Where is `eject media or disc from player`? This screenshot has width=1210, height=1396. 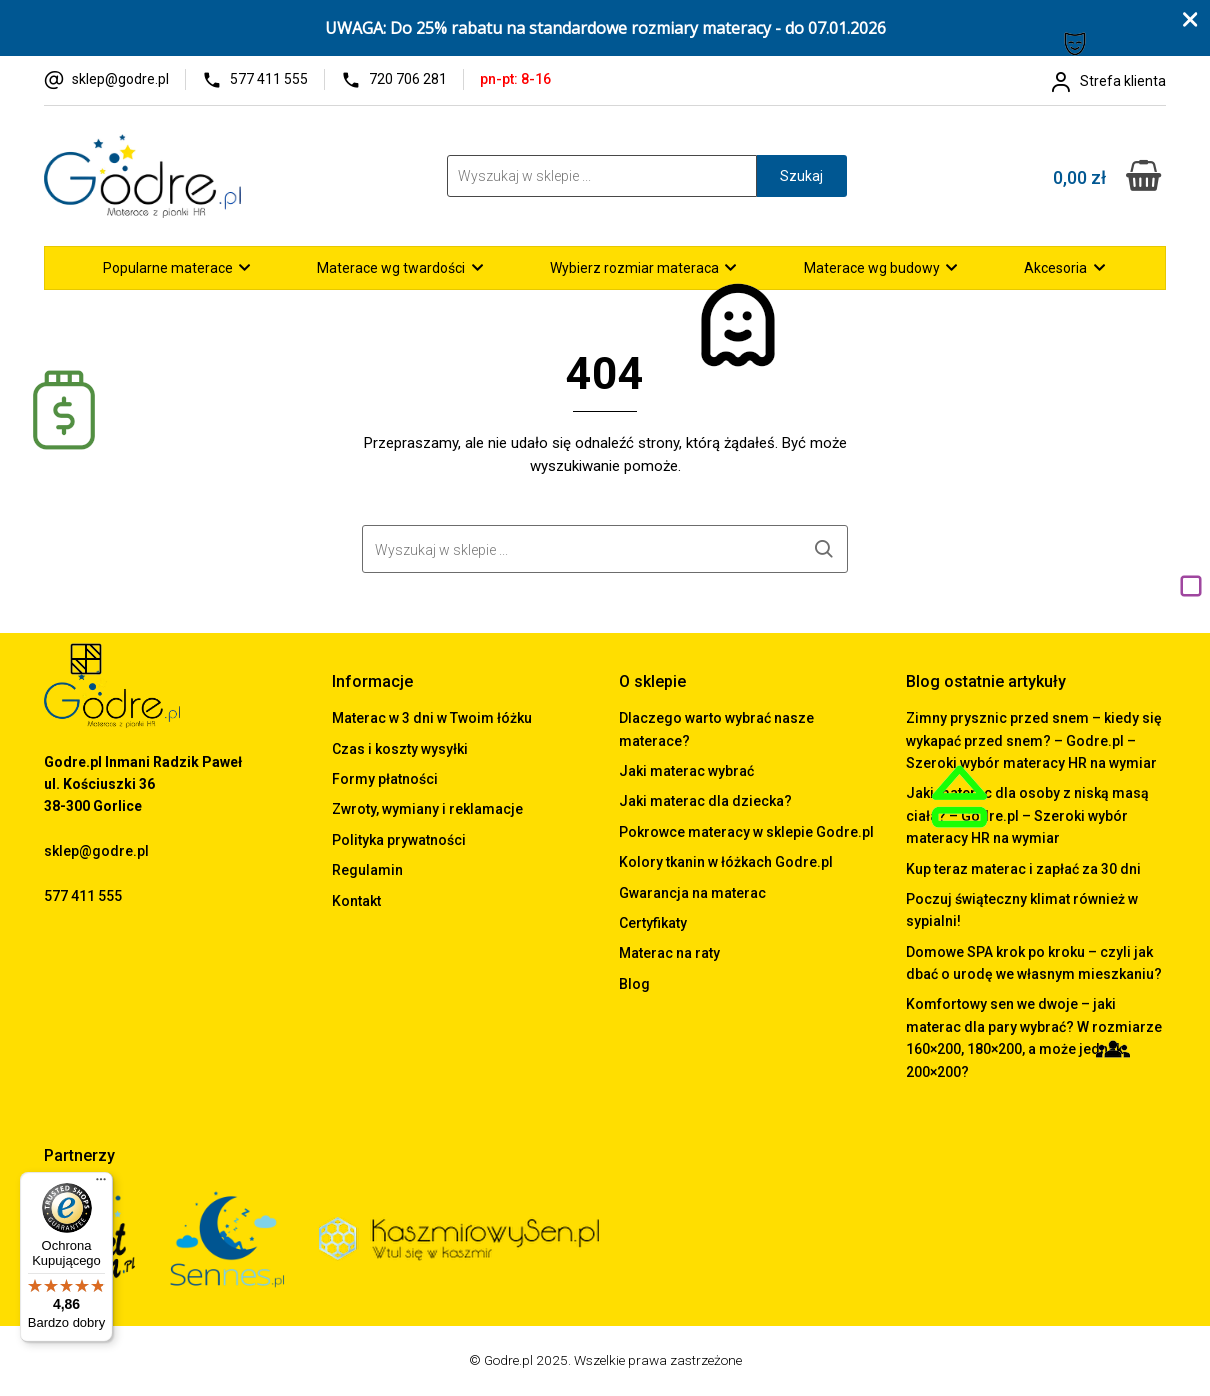 eject media or disc from player is located at coordinates (959, 796).